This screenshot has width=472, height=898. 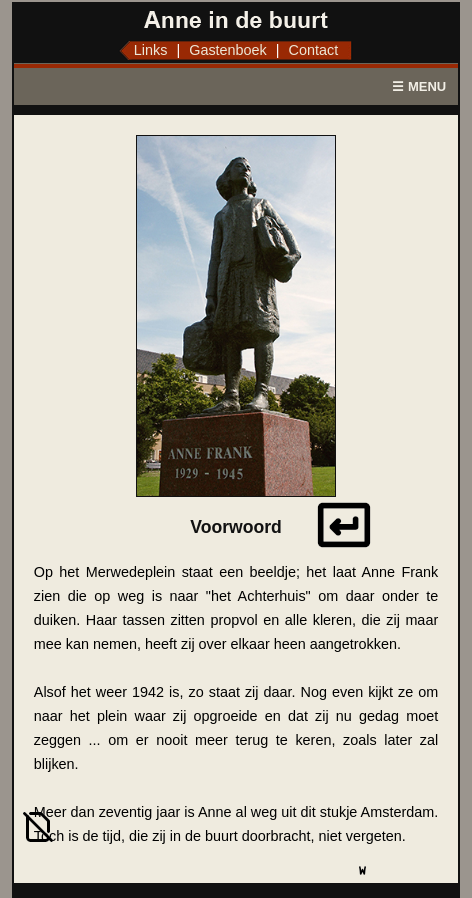 What do you see at coordinates (362, 870) in the screenshot?
I see `indicates a word or text-related feature` at bounding box center [362, 870].